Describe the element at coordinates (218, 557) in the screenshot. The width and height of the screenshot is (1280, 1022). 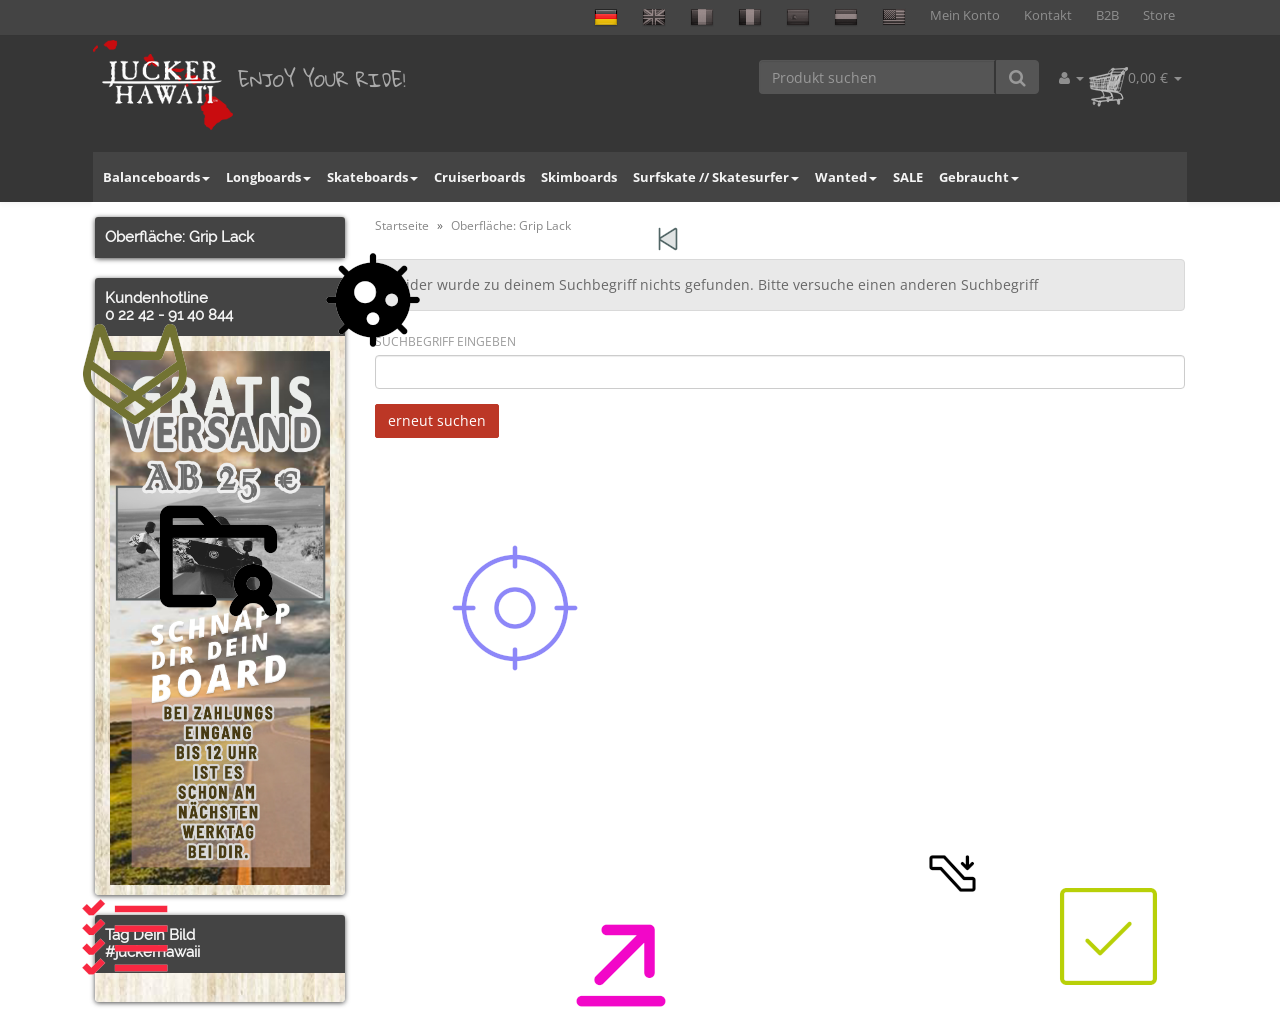
I see `access user files or personal folder` at that location.